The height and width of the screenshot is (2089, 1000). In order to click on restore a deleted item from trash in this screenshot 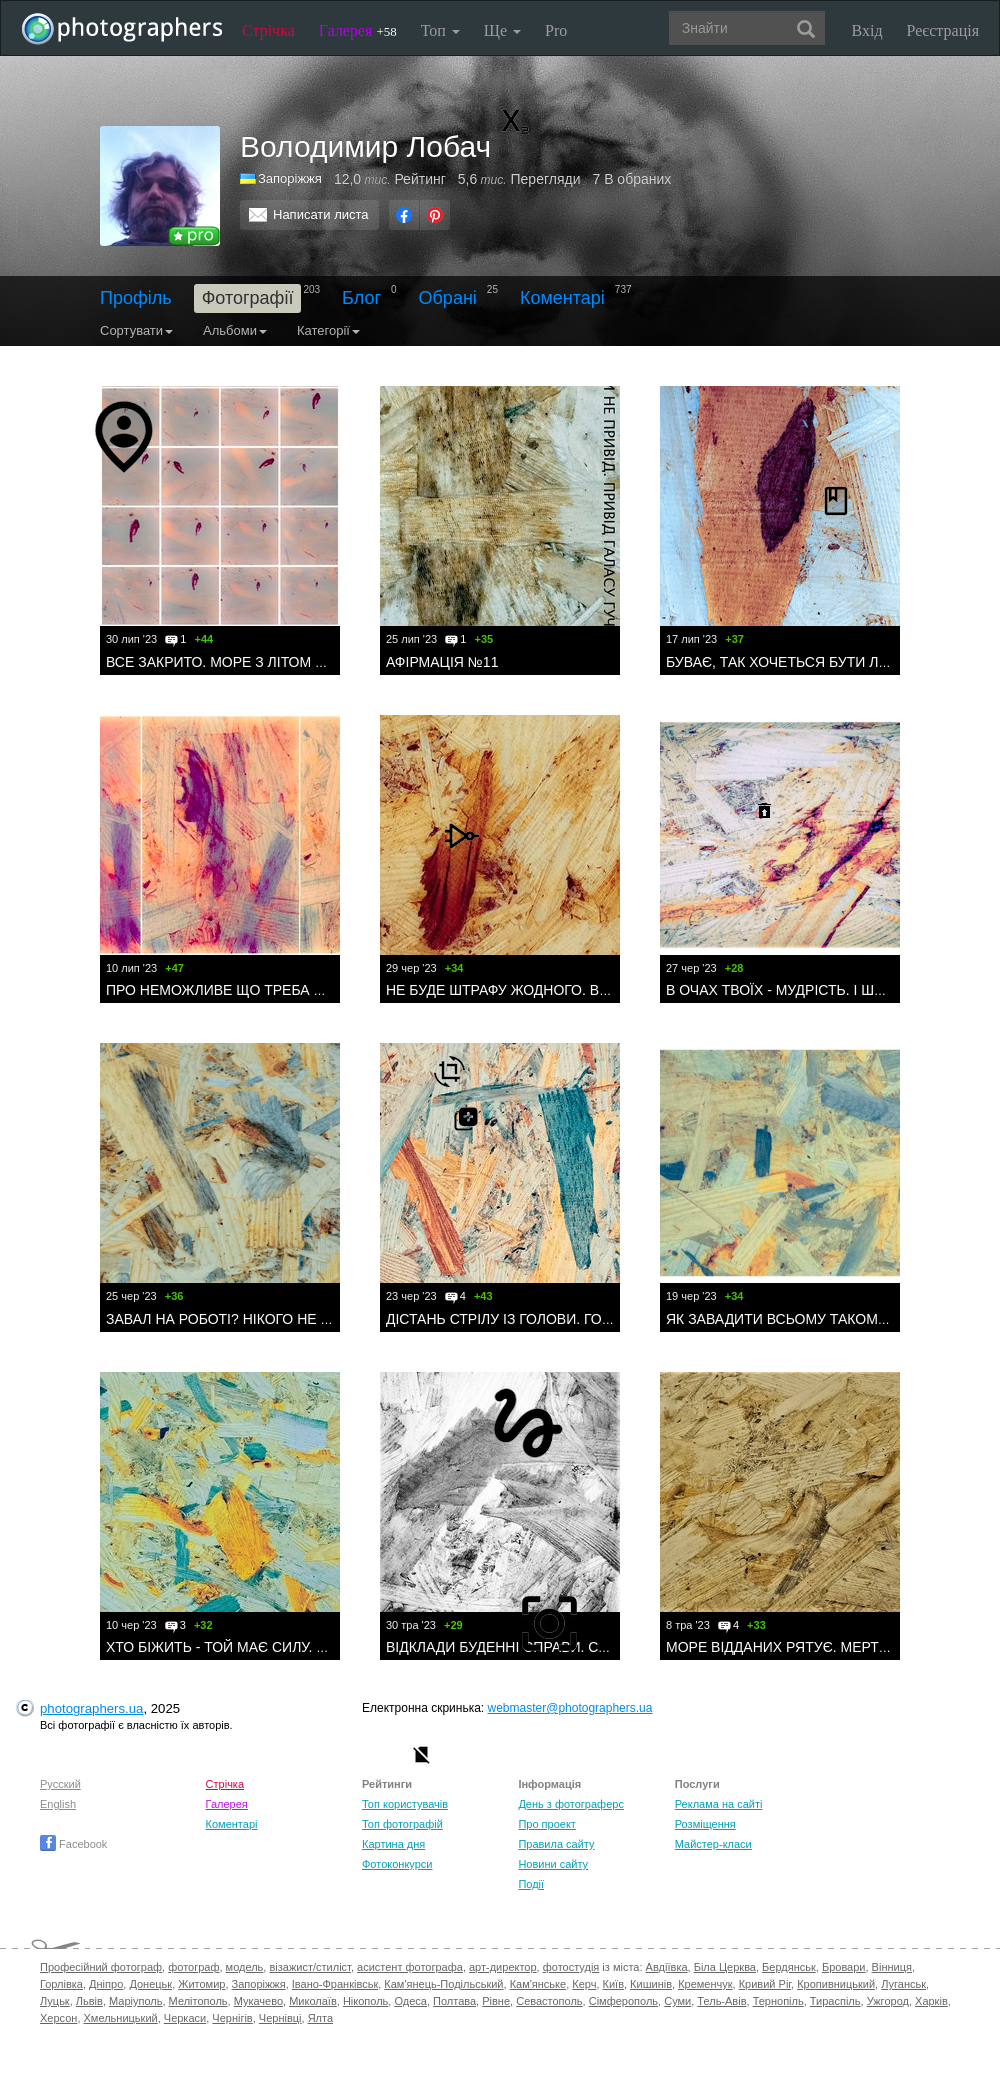, I will do `click(764, 810)`.